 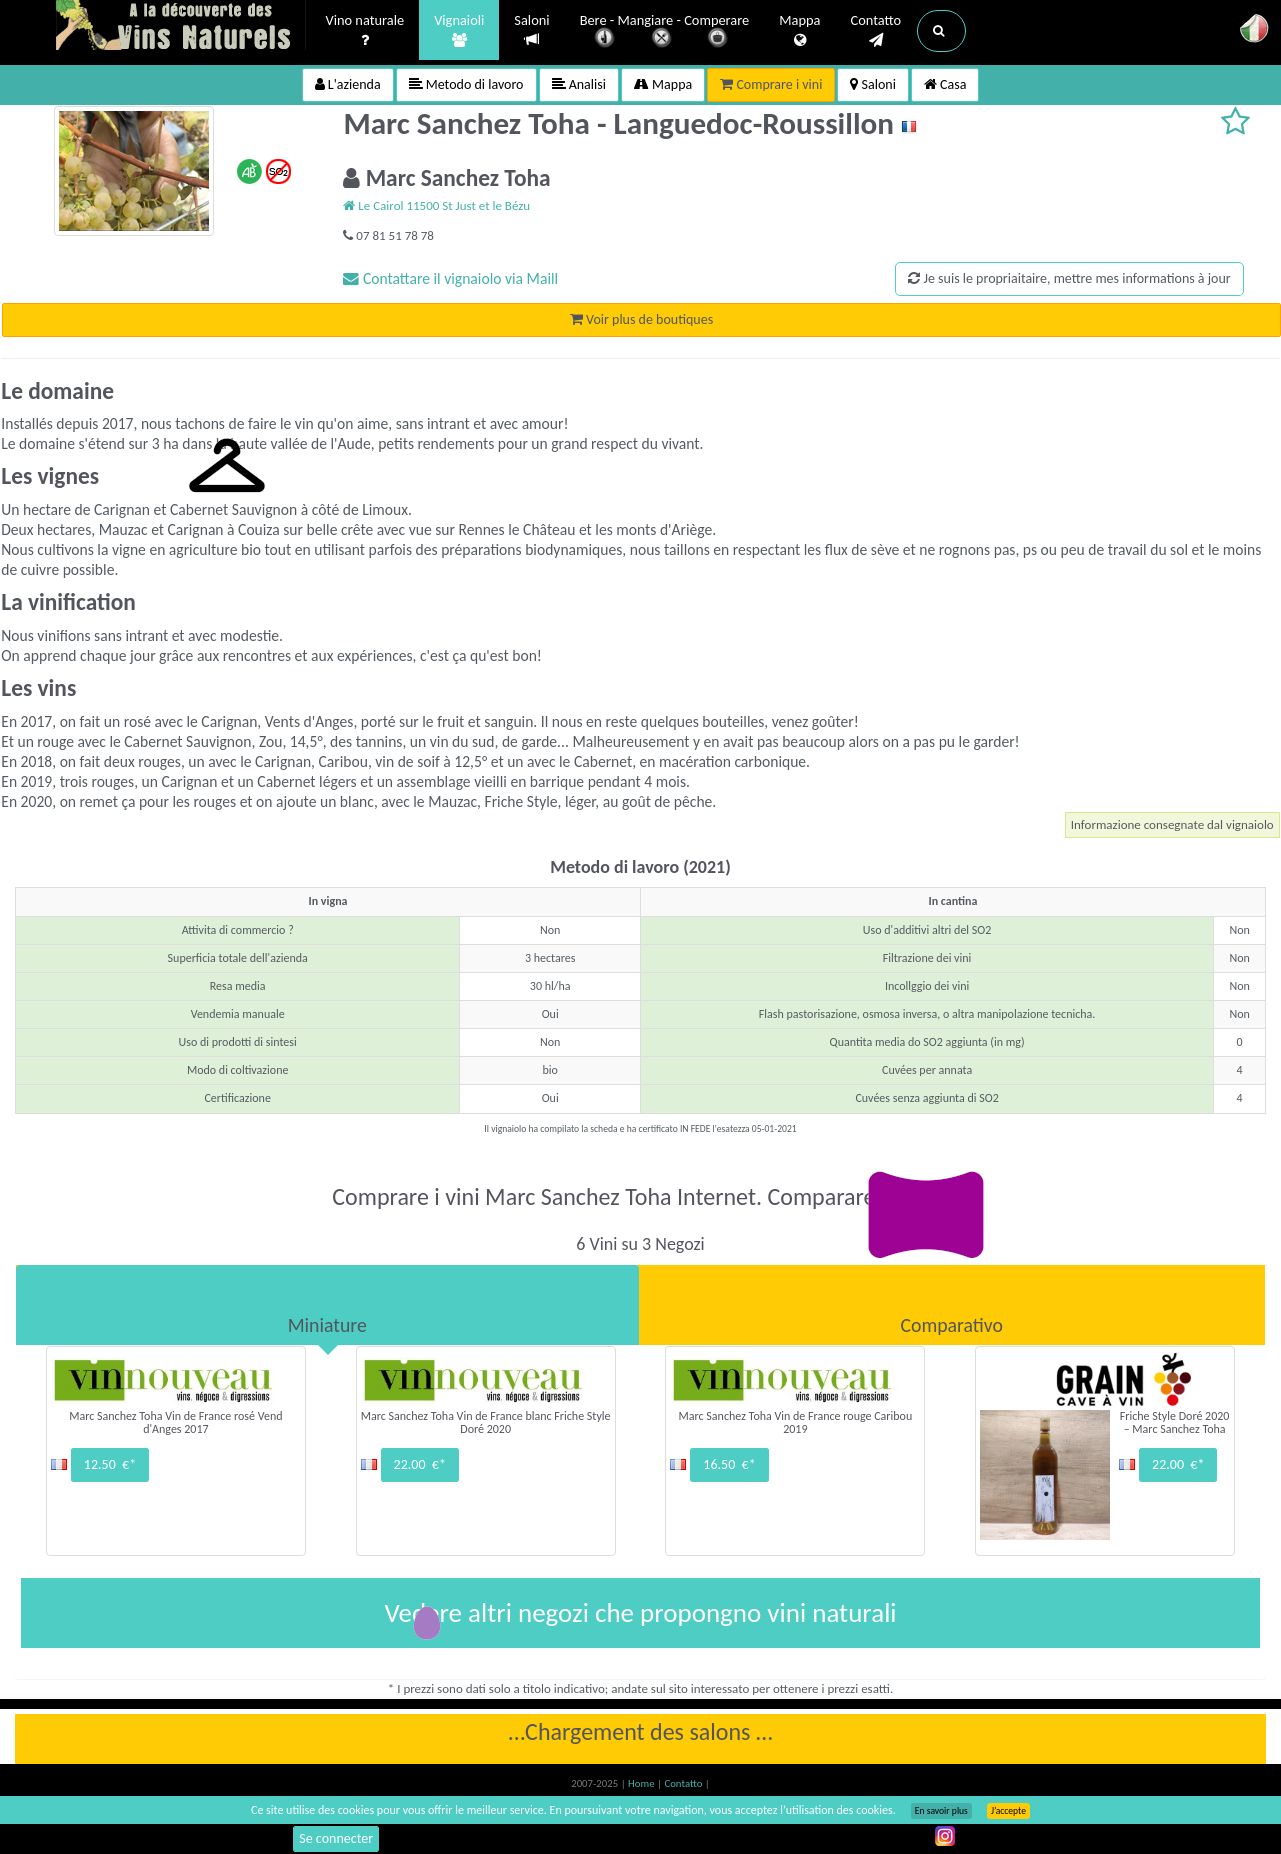 What do you see at coordinates (427, 1623) in the screenshot?
I see `indicates egg or egg-containing ingredient` at bounding box center [427, 1623].